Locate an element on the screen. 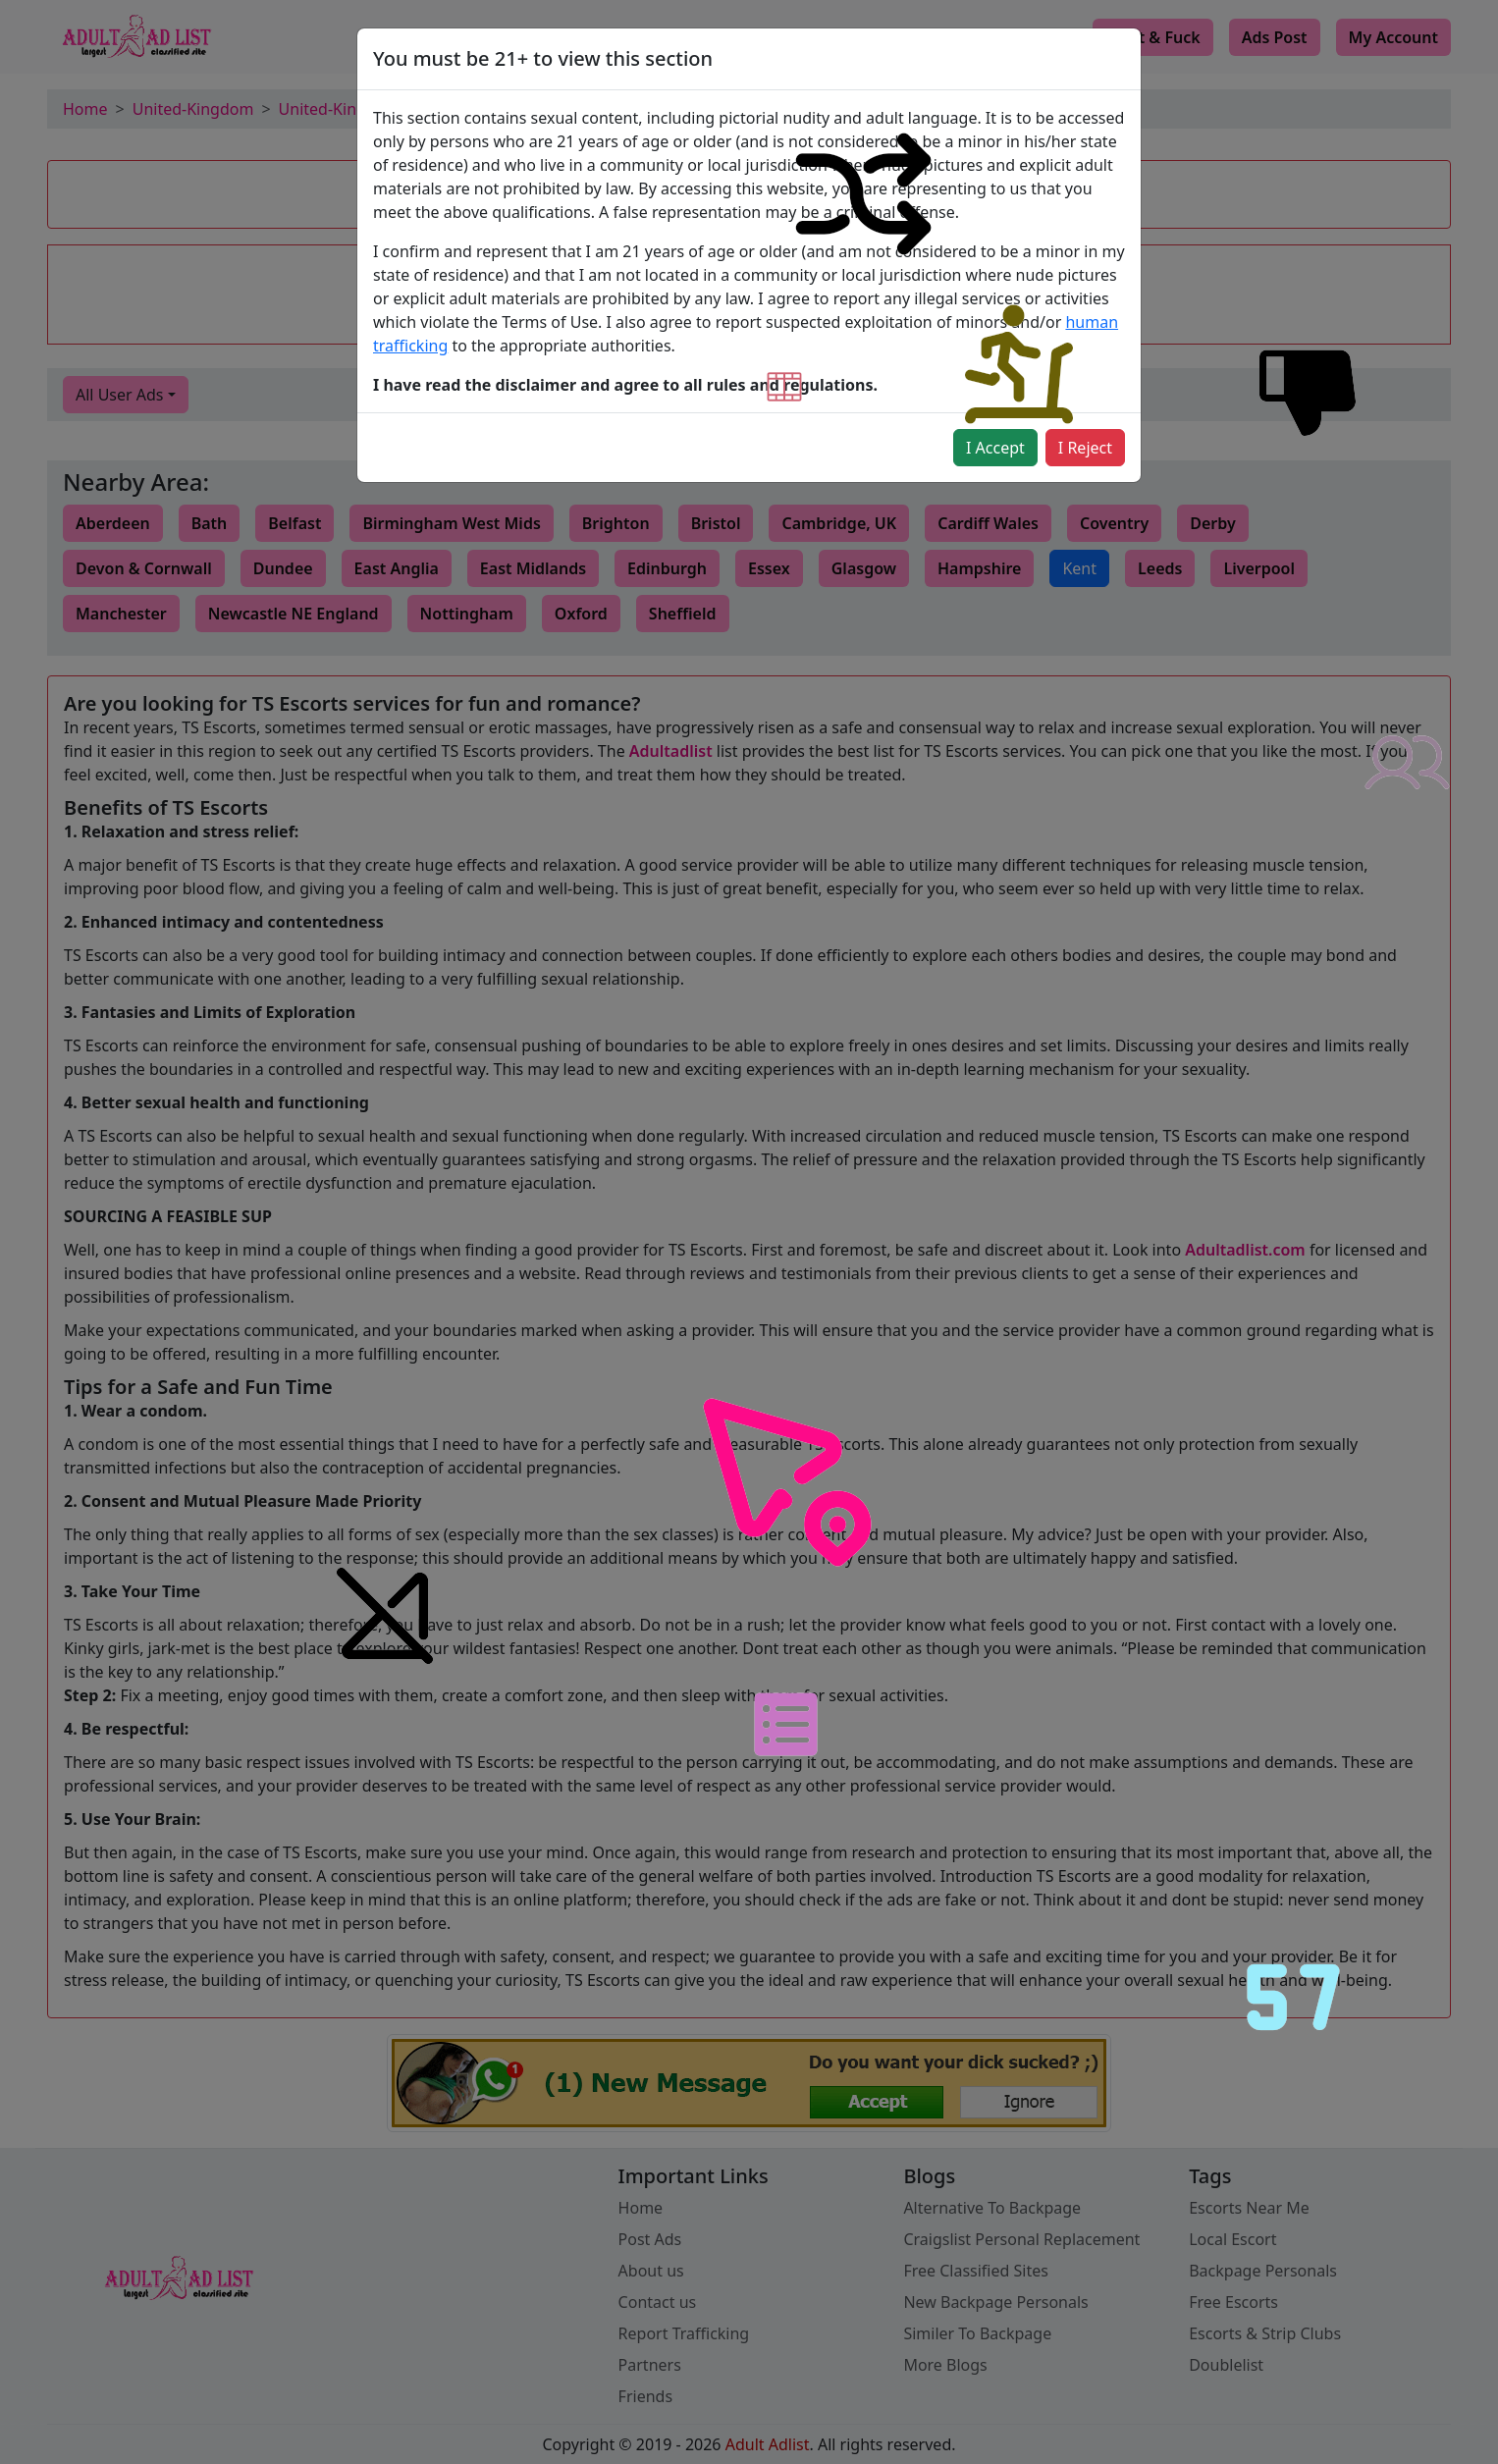 This screenshot has width=1498, height=2464. view video or film content is located at coordinates (784, 387).